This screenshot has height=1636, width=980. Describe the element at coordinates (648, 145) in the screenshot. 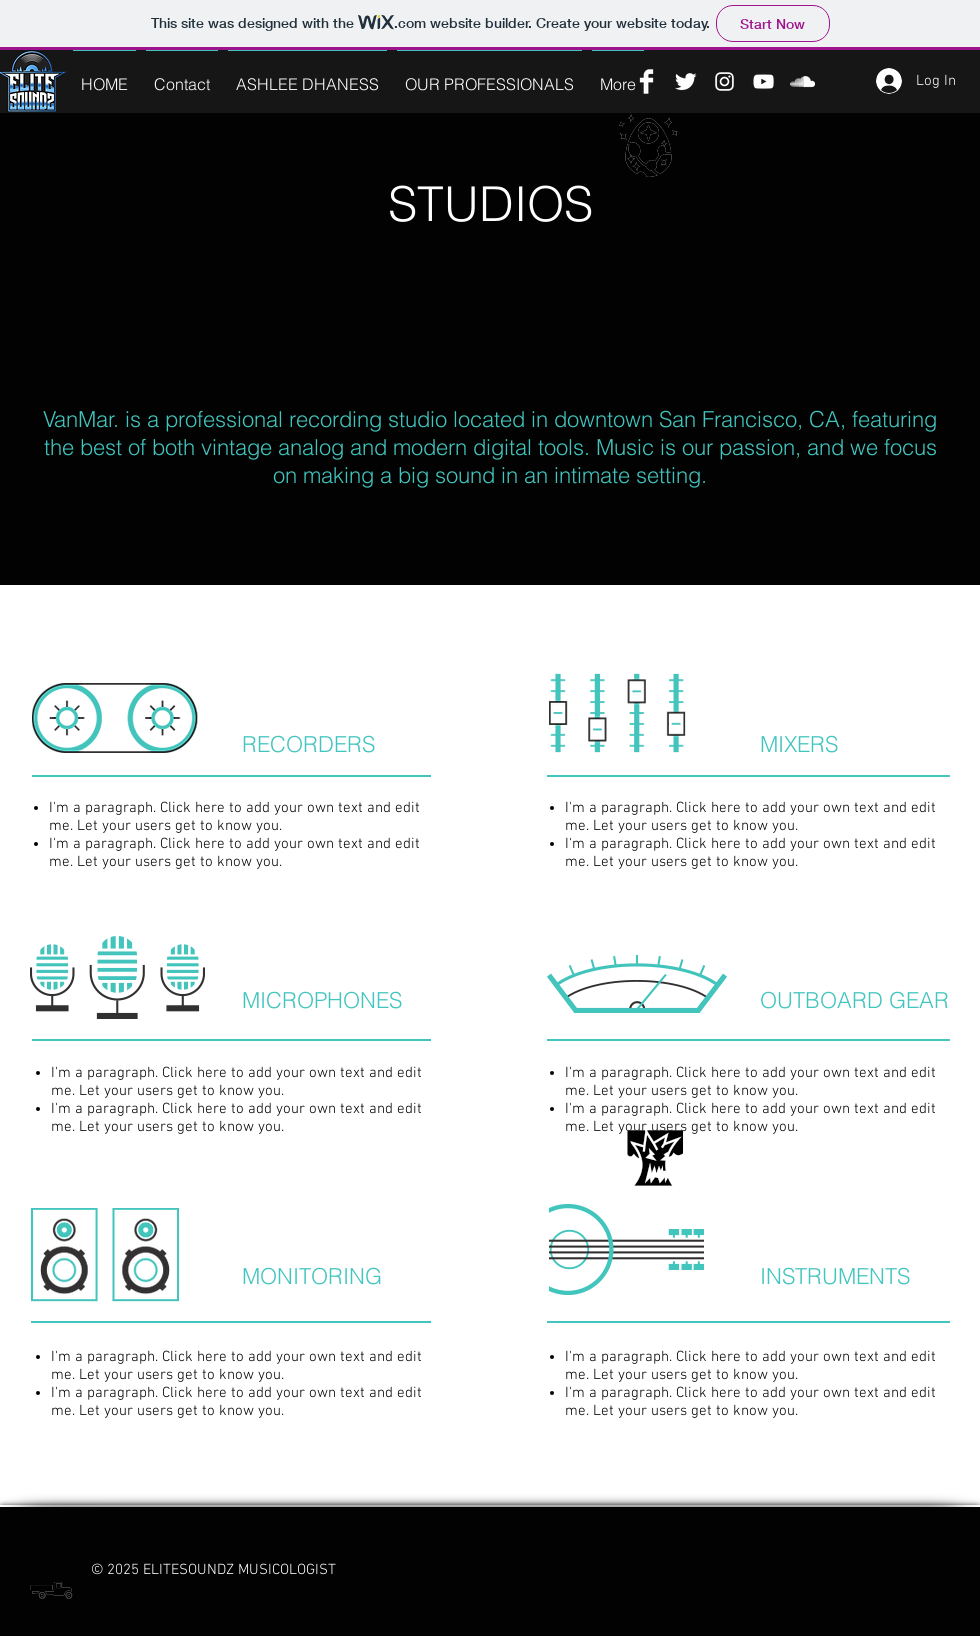

I see `a cosmic or celestial themed collectible item` at that location.